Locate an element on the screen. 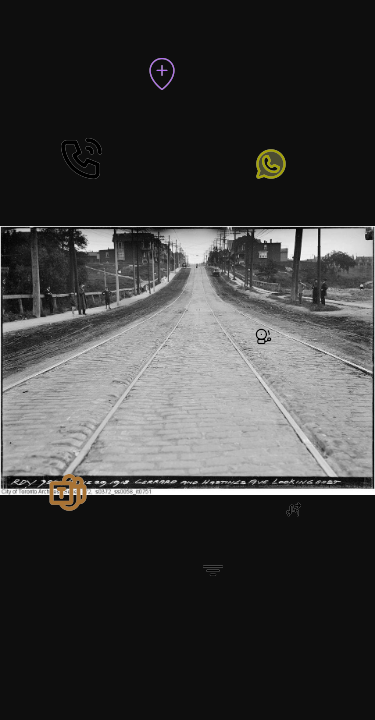  open WhatsApp messaging app is located at coordinates (271, 164).